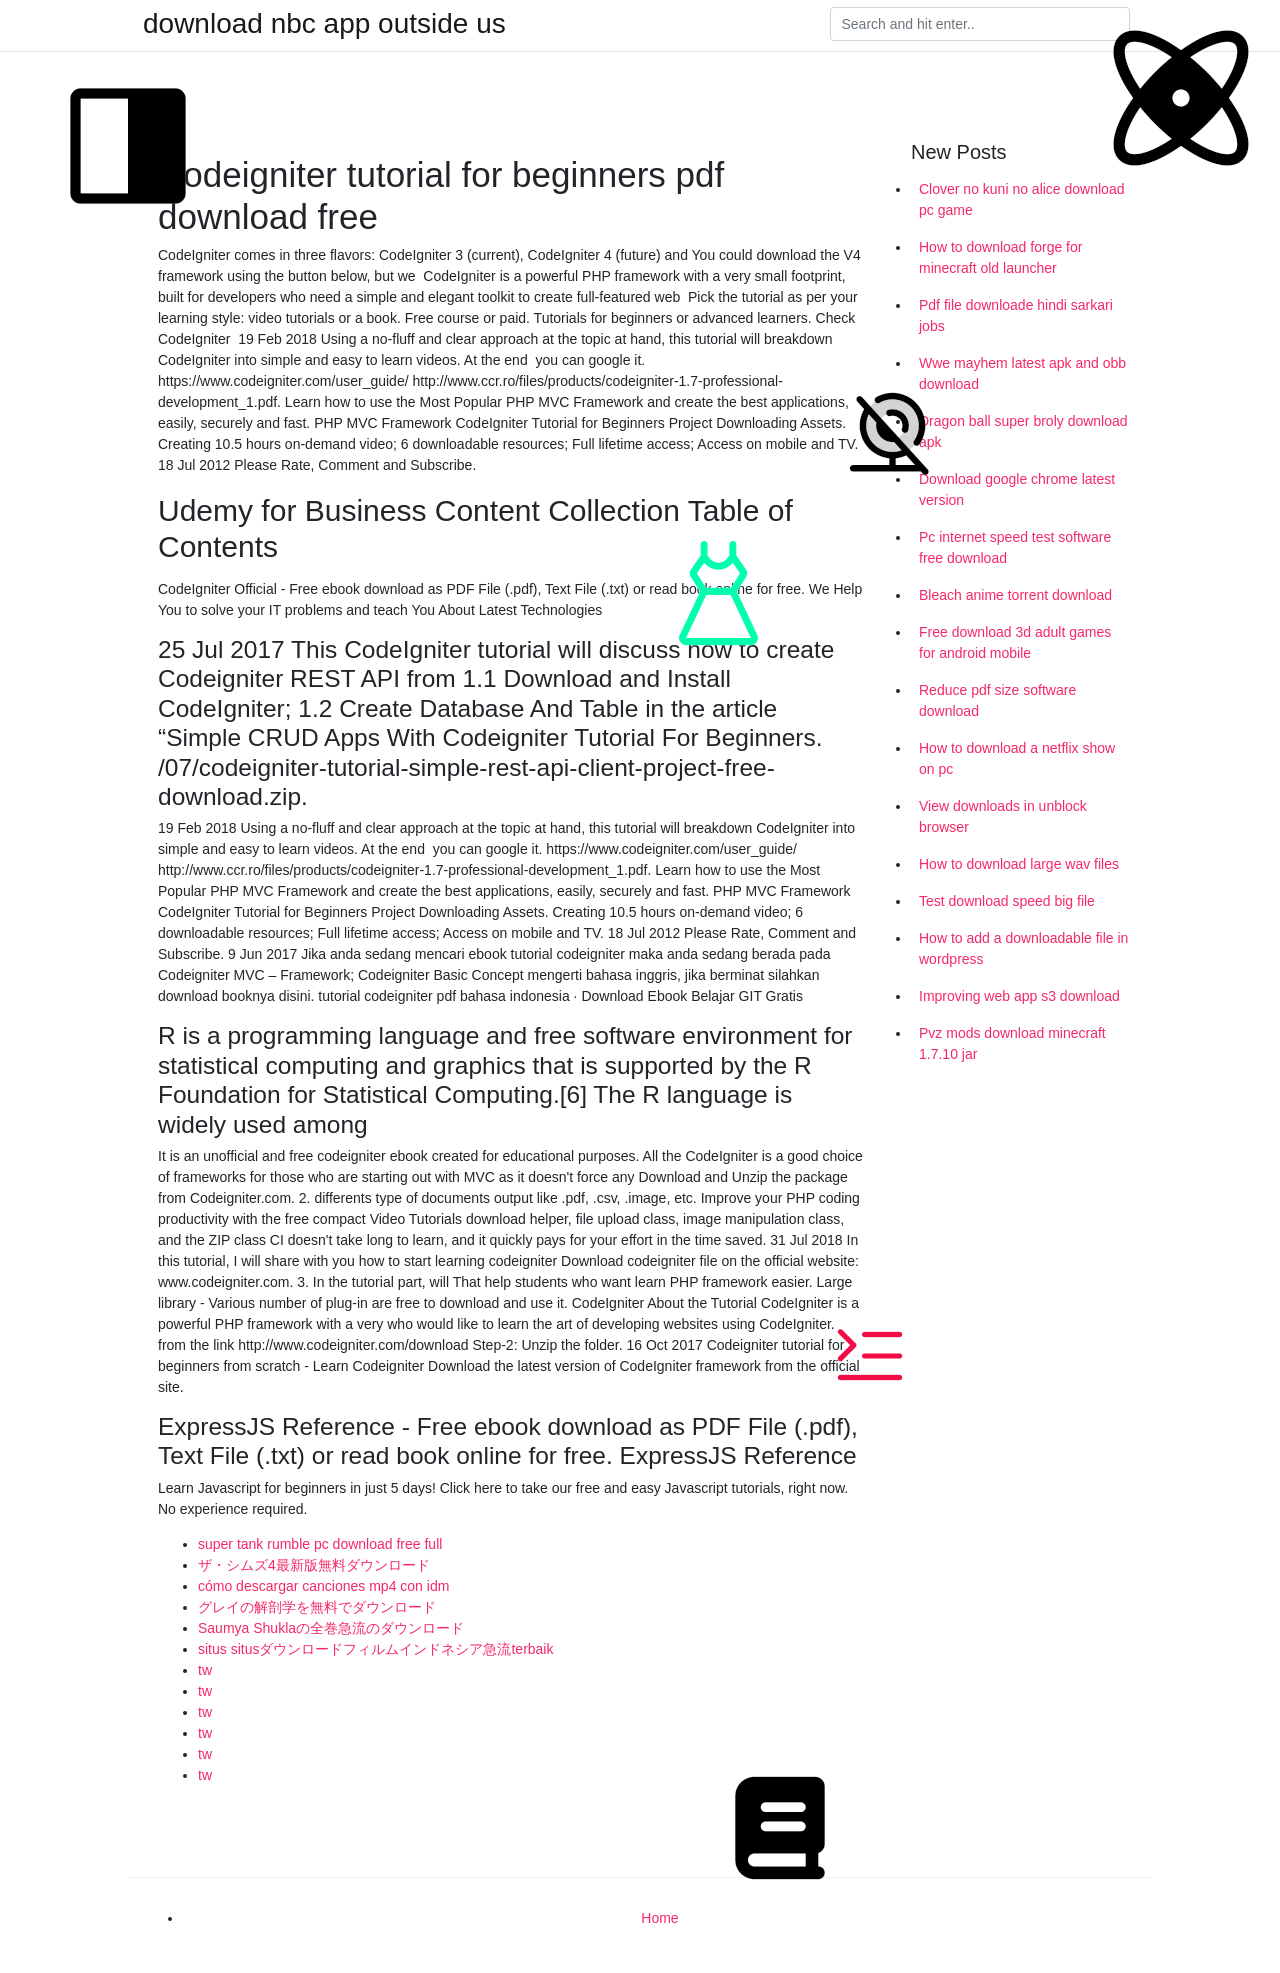  I want to click on toggle between split-screen view, so click(128, 146).